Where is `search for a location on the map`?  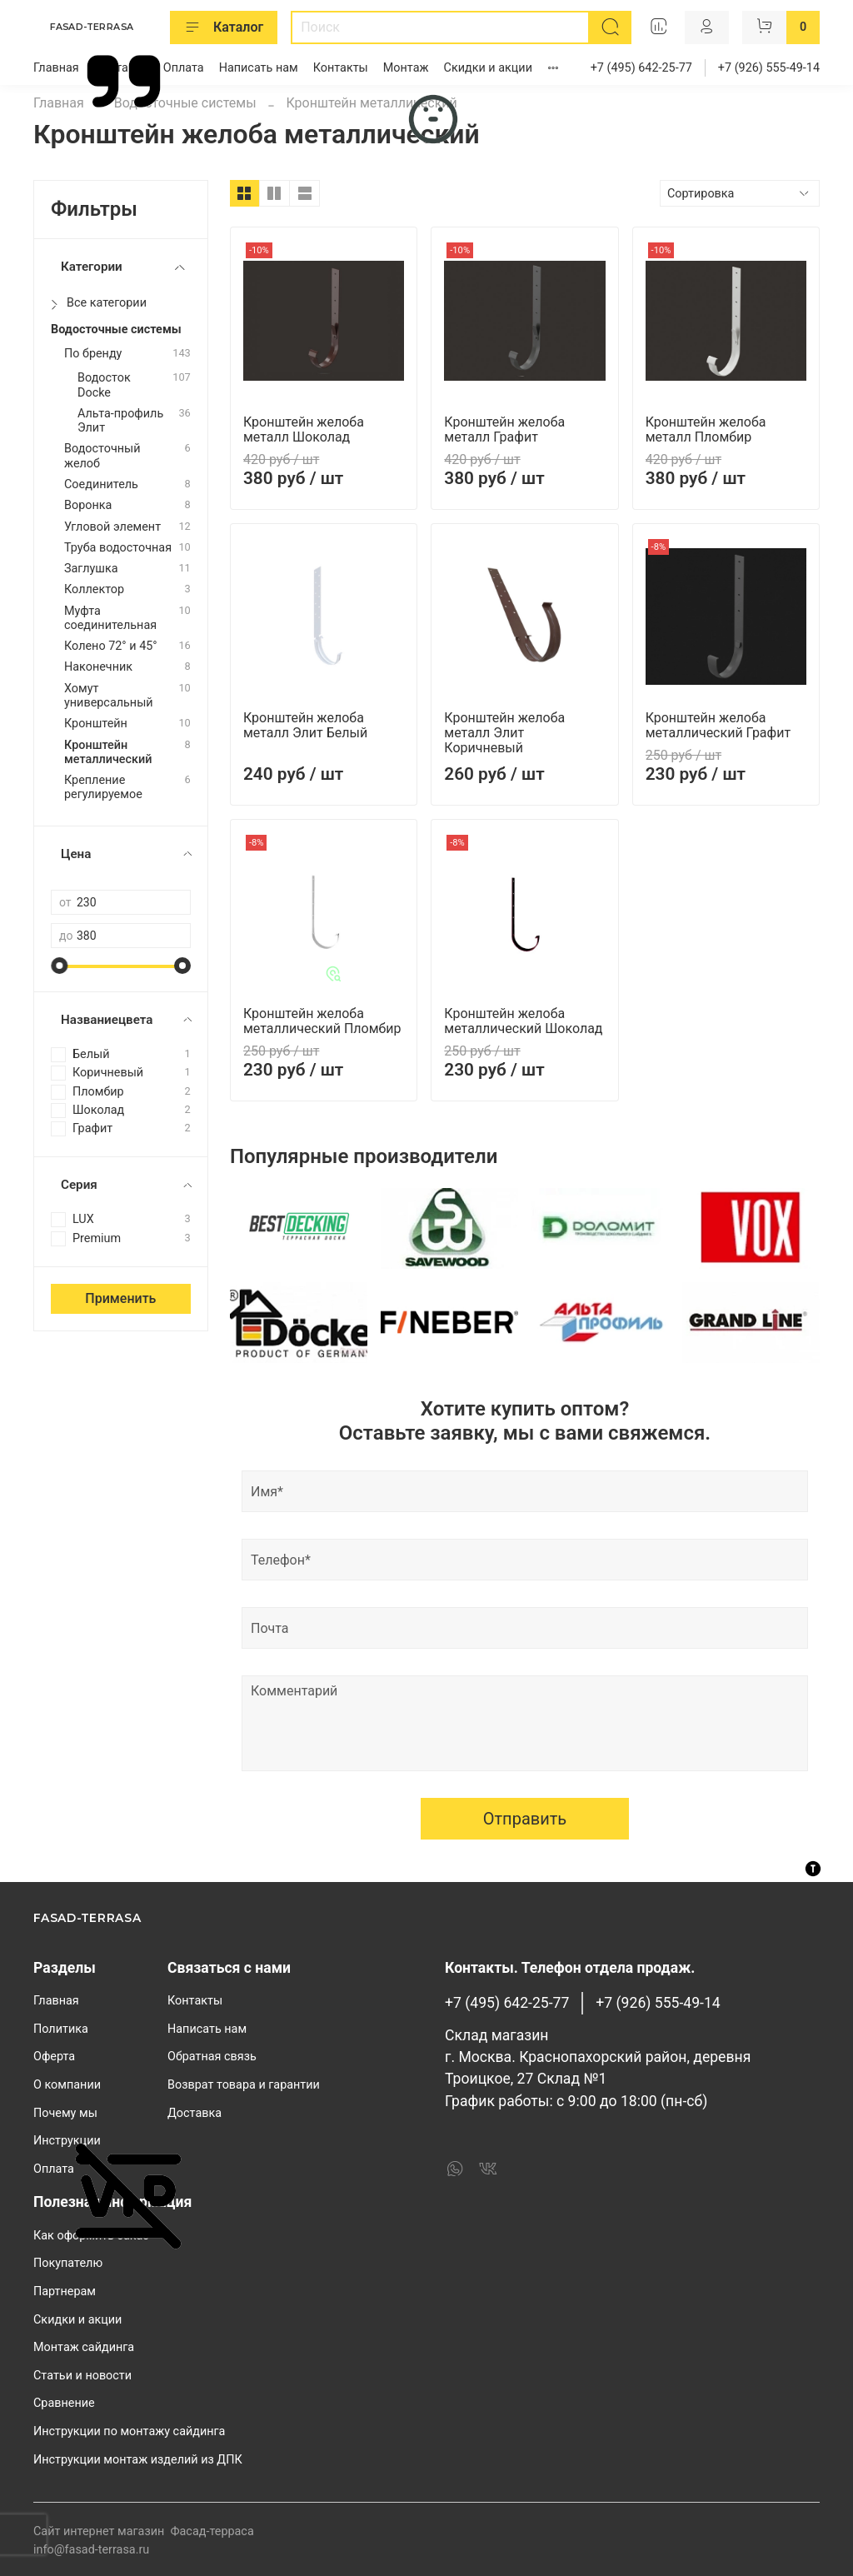 search for a location on the map is located at coordinates (332, 973).